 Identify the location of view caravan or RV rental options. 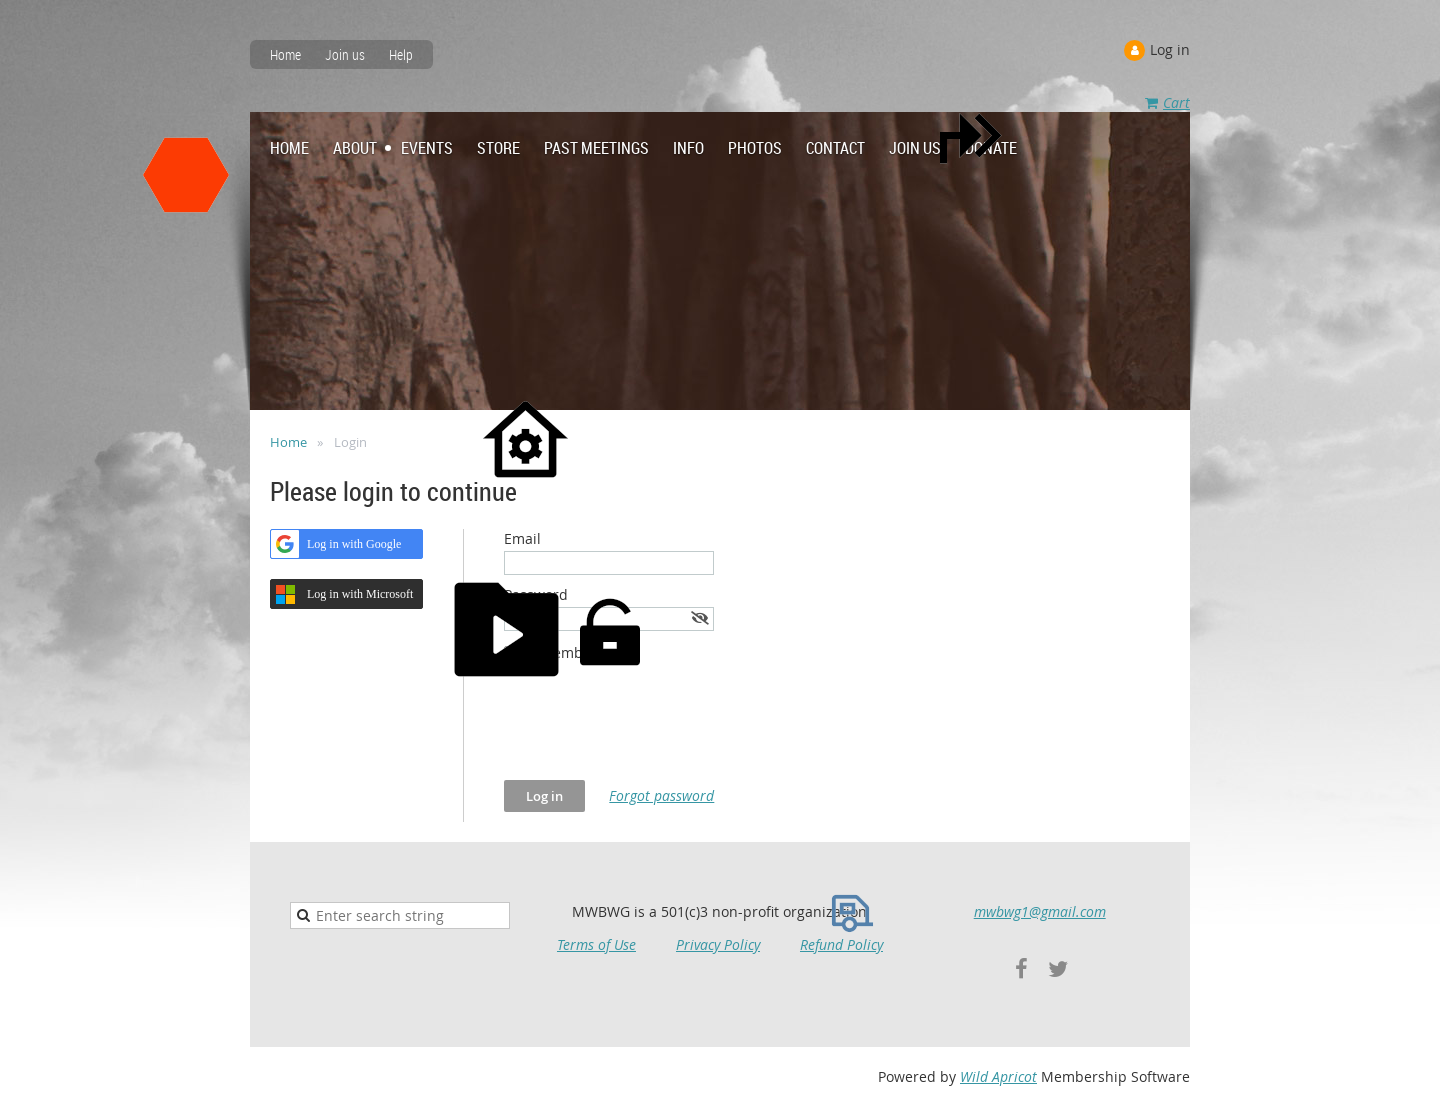
(851, 912).